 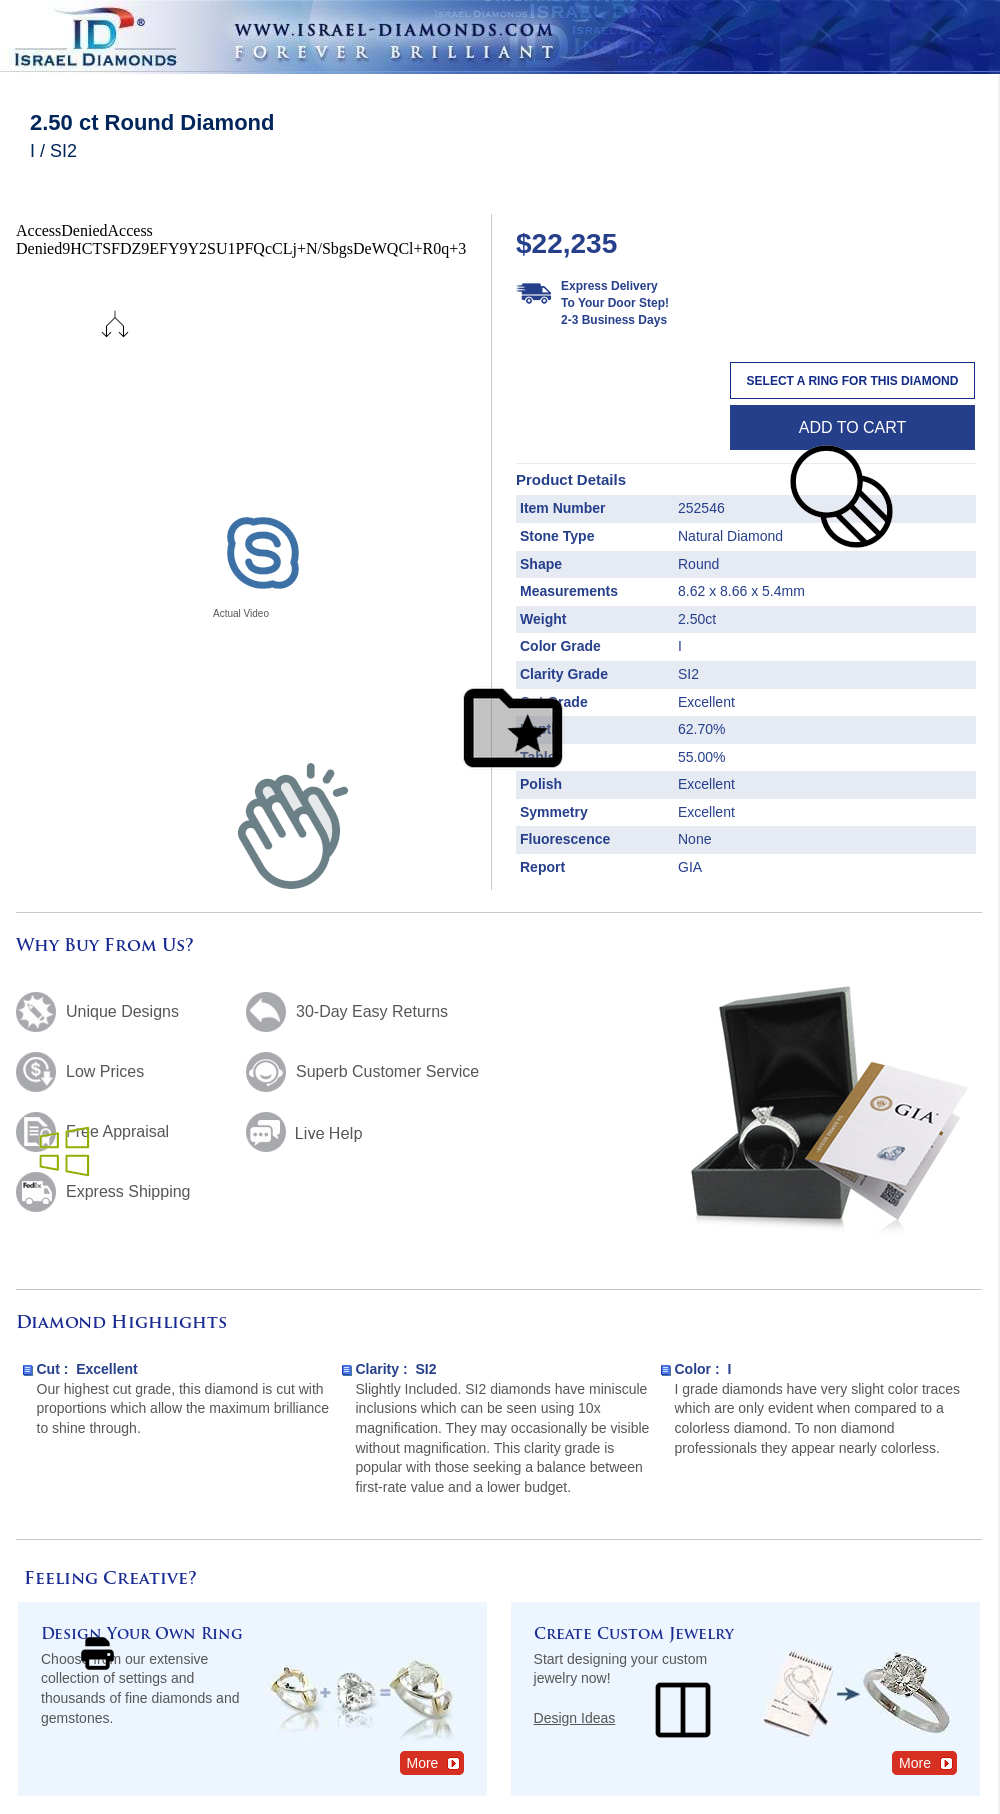 What do you see at coordinates (683, 1710) in the screenshot?
I see `split view horizontally` at bounding box center [683, 1710].